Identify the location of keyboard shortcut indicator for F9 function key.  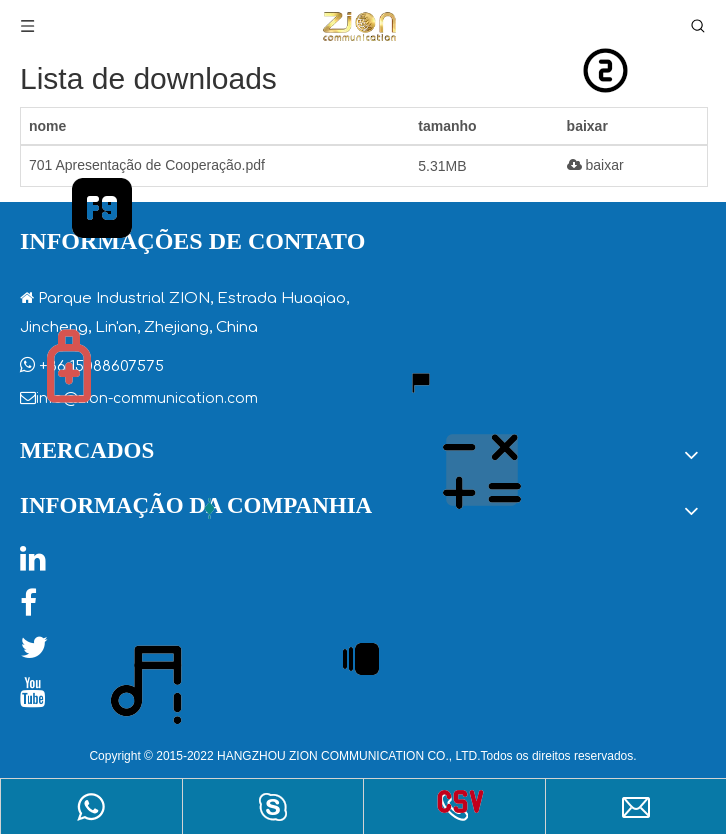
(102, 208).